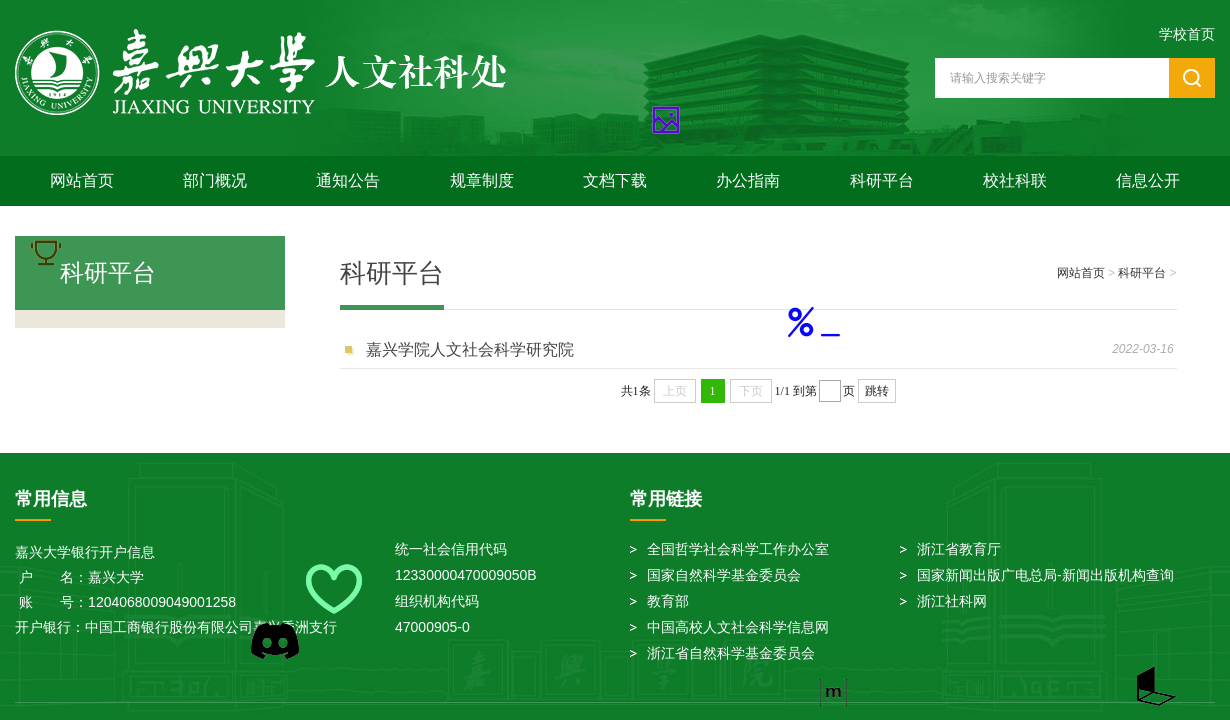 This screenshot has width=1230, height=720. What do you see at coordinates (833, 692) in the screenshot?
I see `open matrix messaging app` at bounding box center [833, 692].